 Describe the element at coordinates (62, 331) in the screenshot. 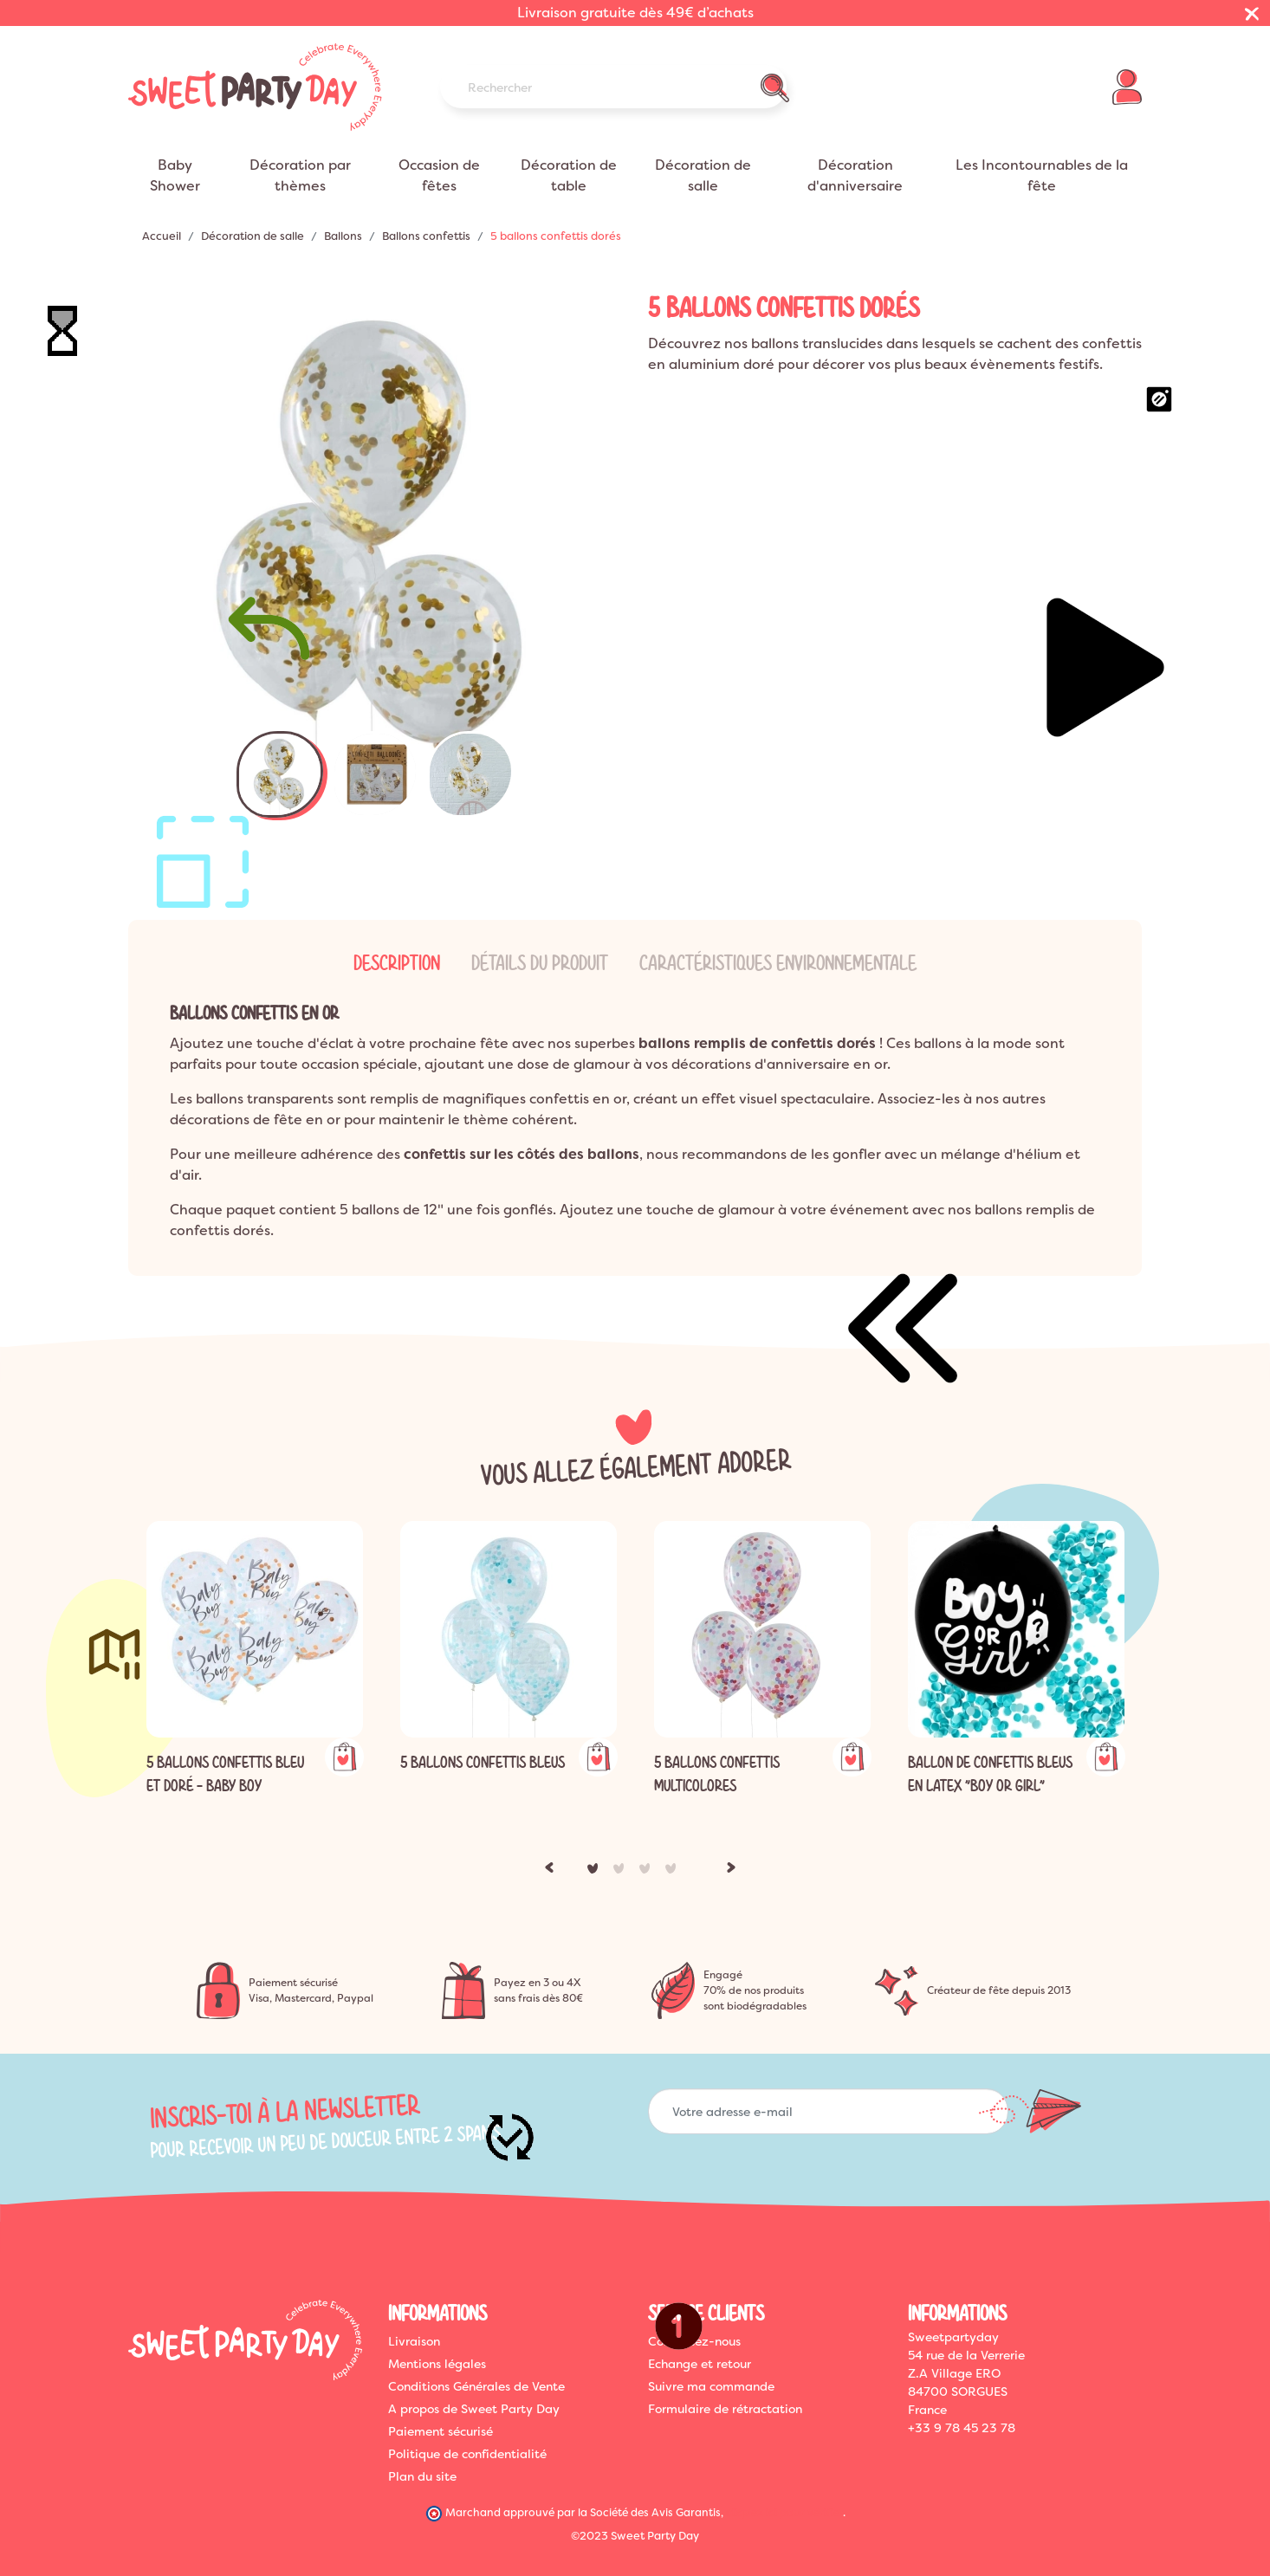

I see `indicates time remaining or process starting` at that location.